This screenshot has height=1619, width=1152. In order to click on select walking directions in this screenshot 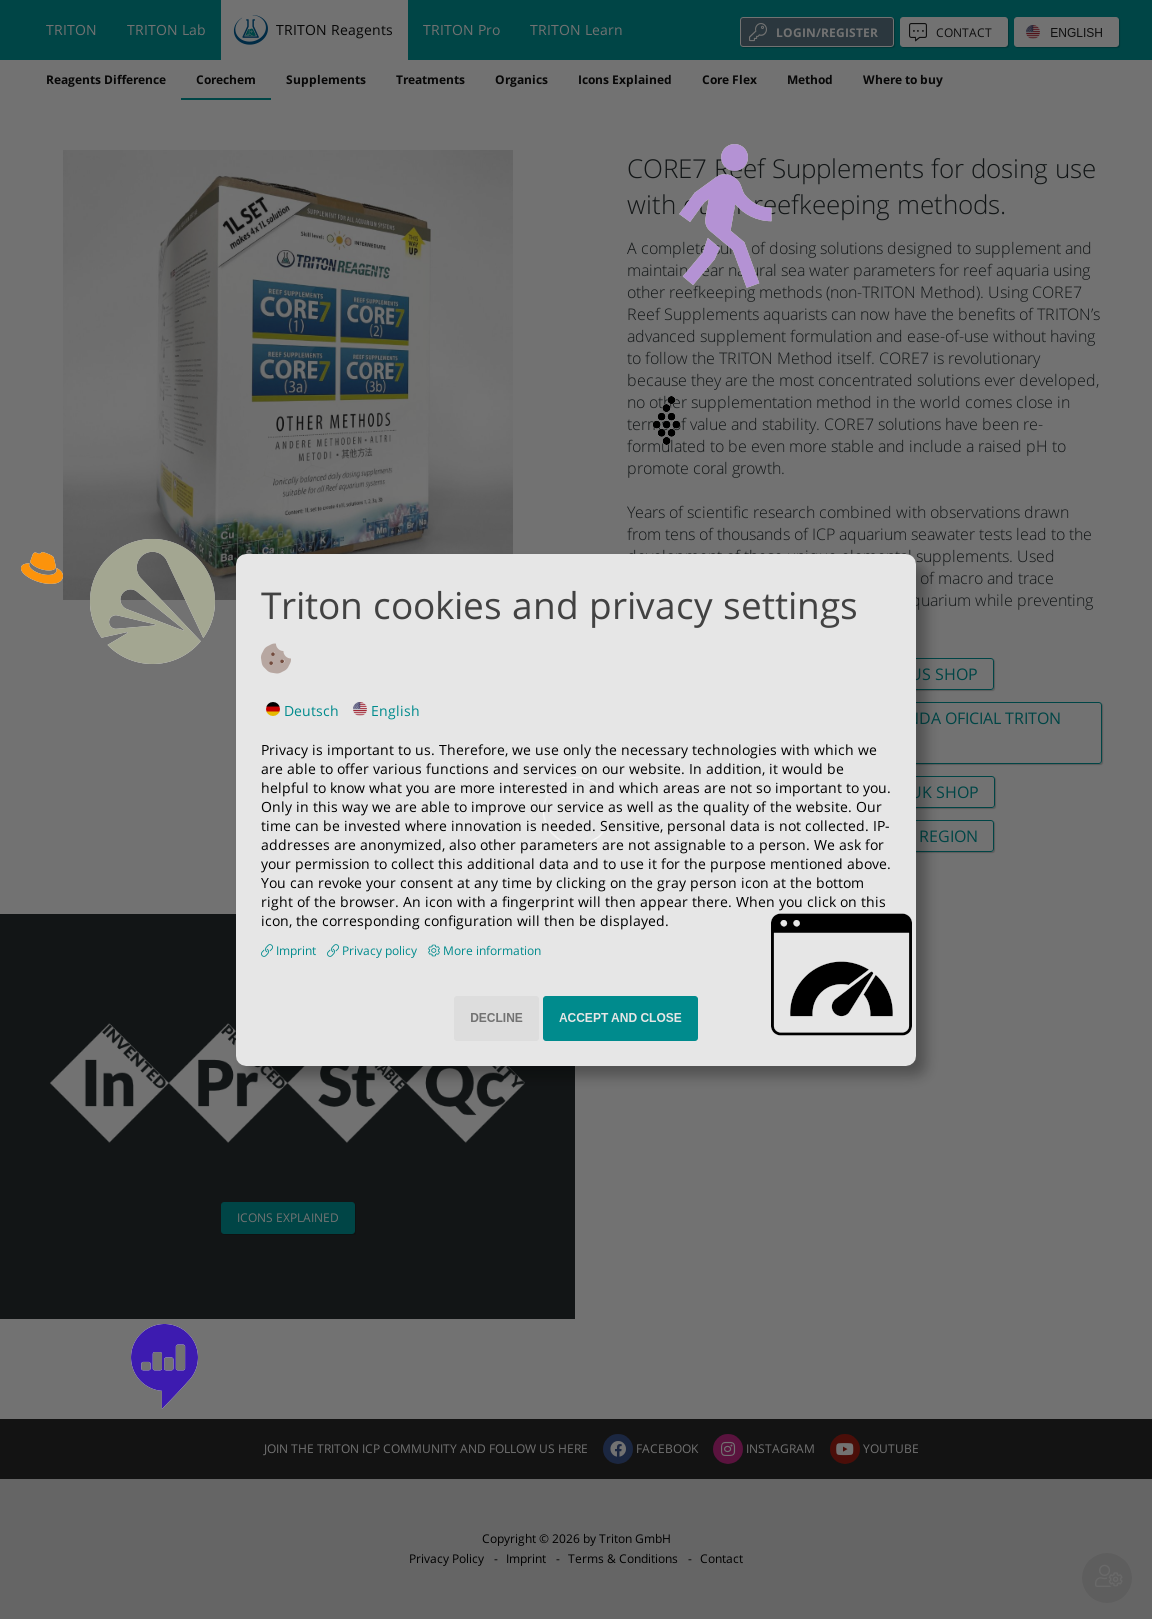, I will do `click(724, 214)`.